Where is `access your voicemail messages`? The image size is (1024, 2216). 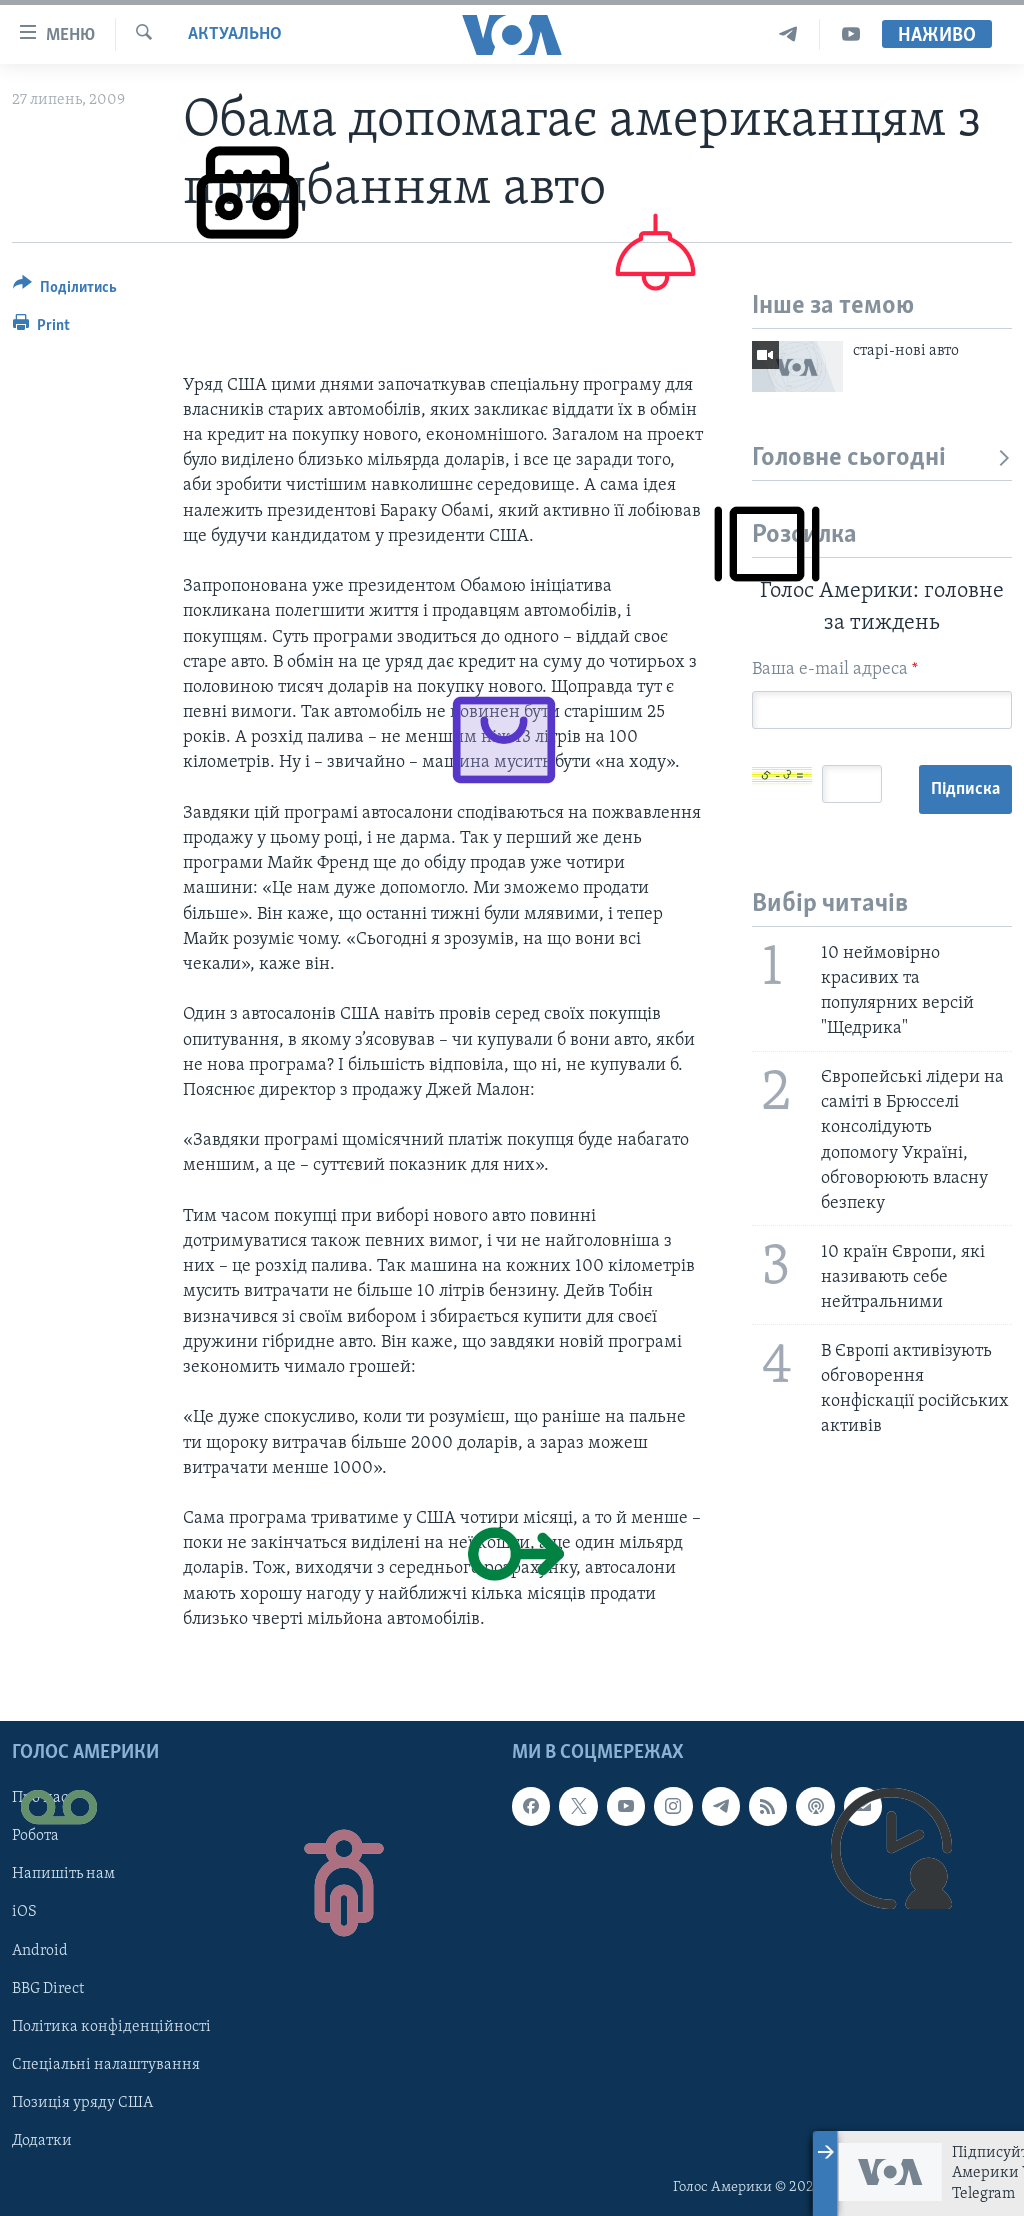 access your voicemail messages is located at coordinates (59, 1809).